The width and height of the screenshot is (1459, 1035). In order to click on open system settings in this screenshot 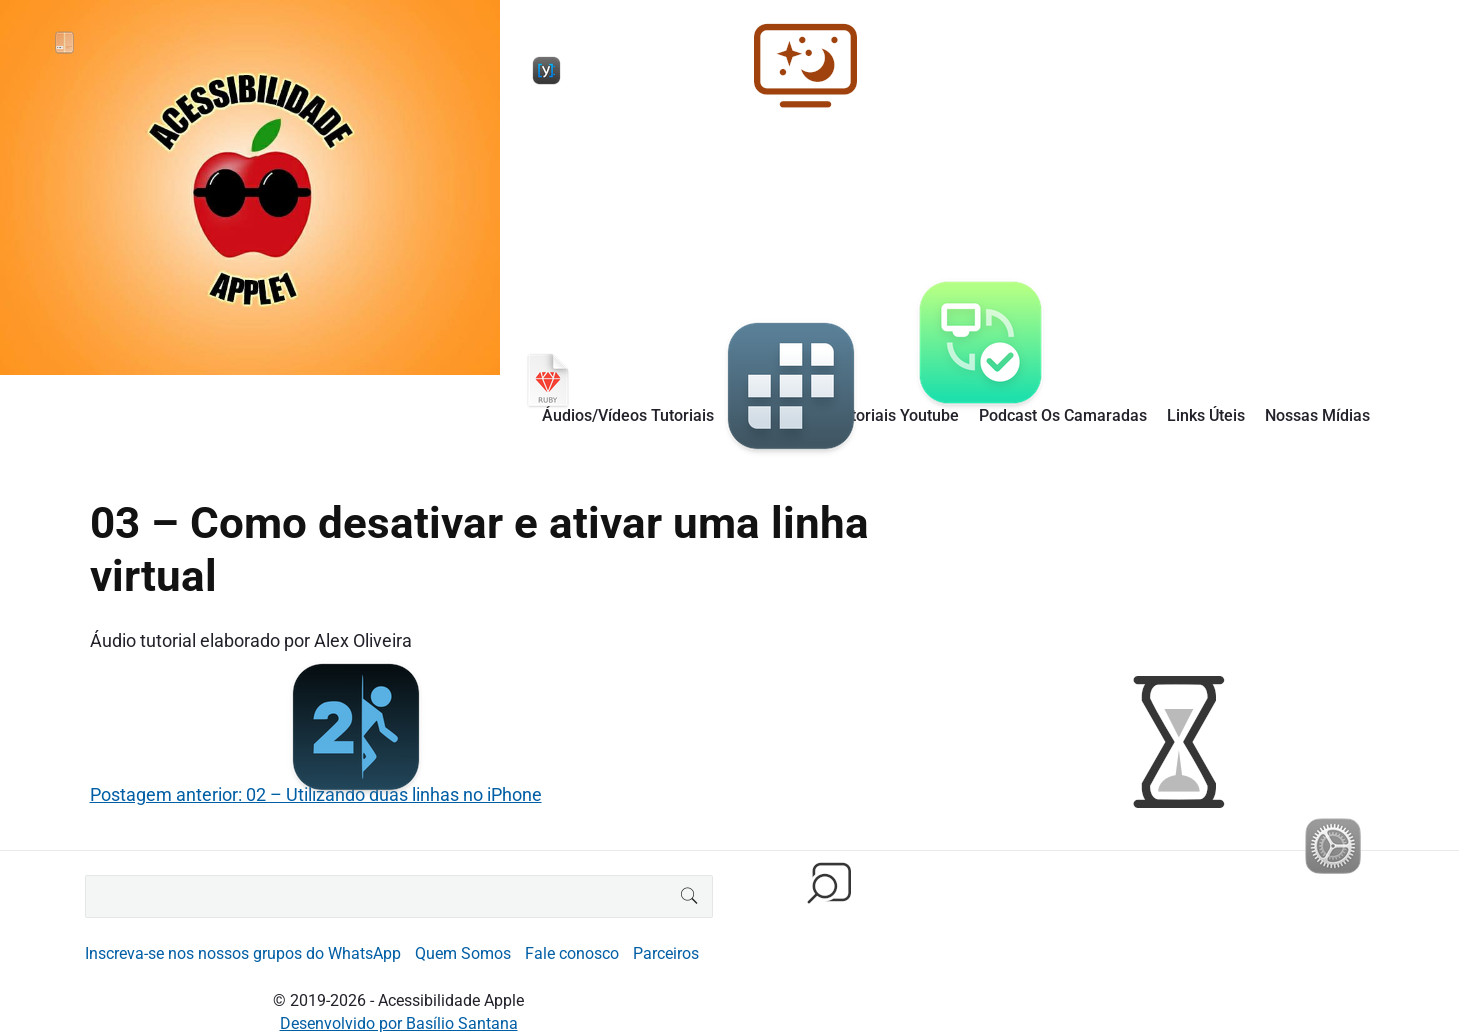, I will do `click(1333, 846)`.